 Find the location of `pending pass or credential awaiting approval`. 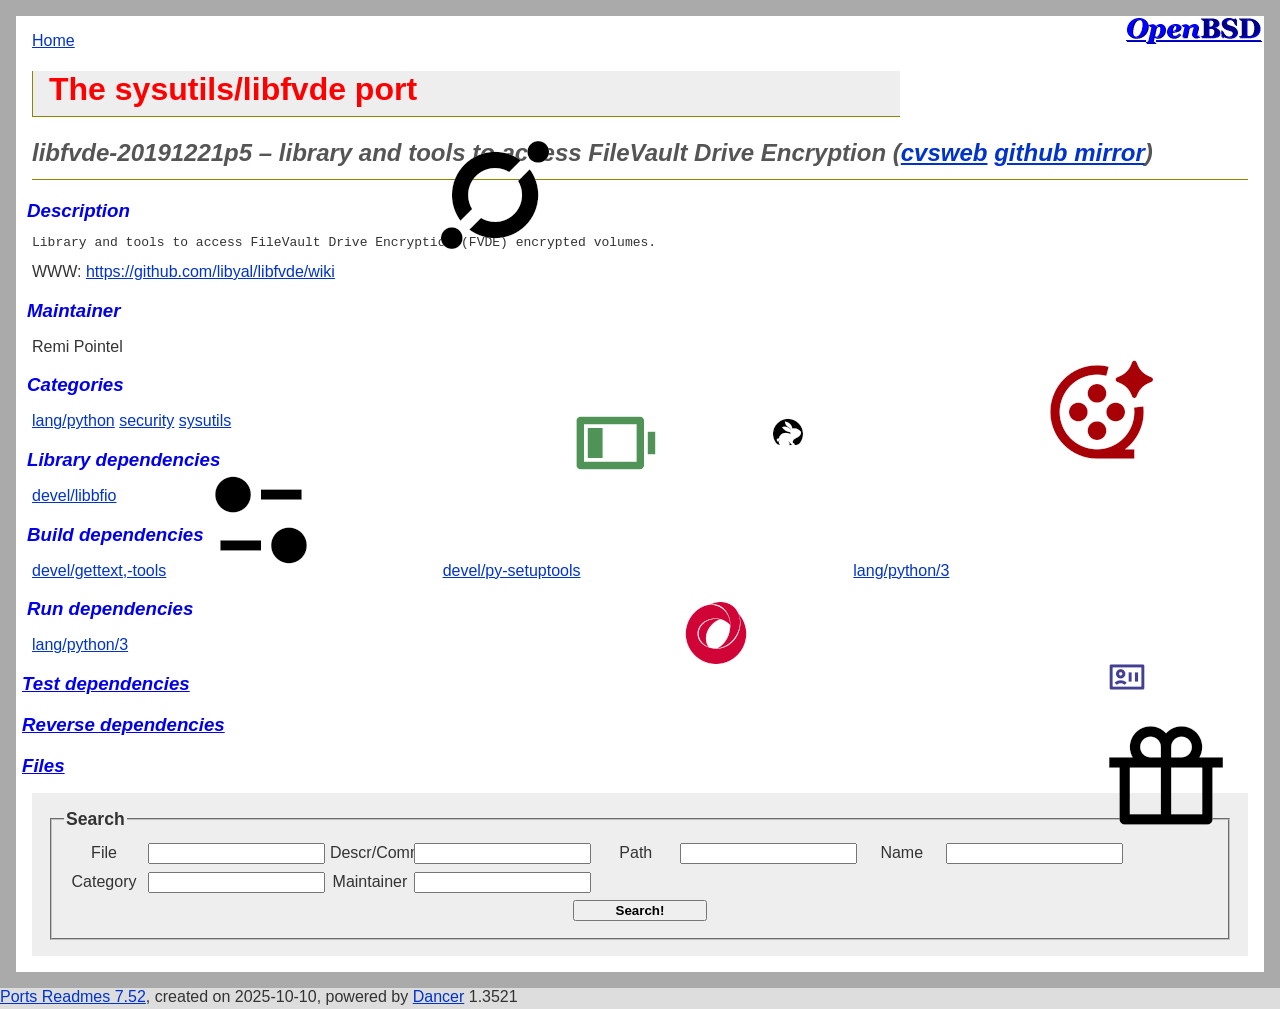

pending pass or credential awaiting approval is located at coordinates (1127, 677).